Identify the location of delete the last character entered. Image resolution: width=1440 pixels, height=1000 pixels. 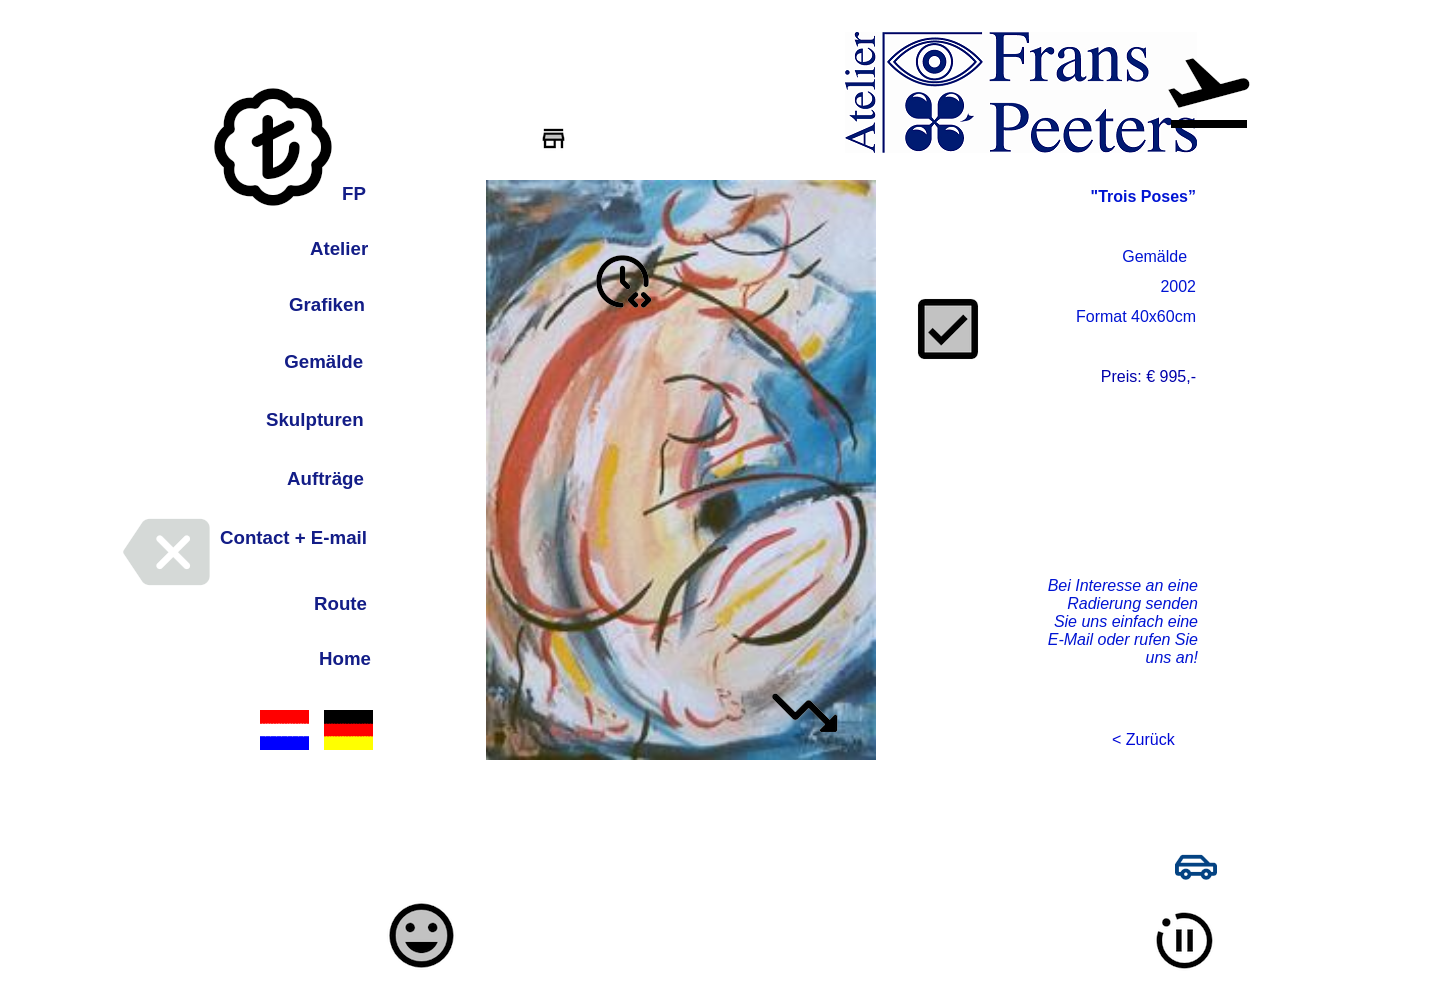
(170, 552).